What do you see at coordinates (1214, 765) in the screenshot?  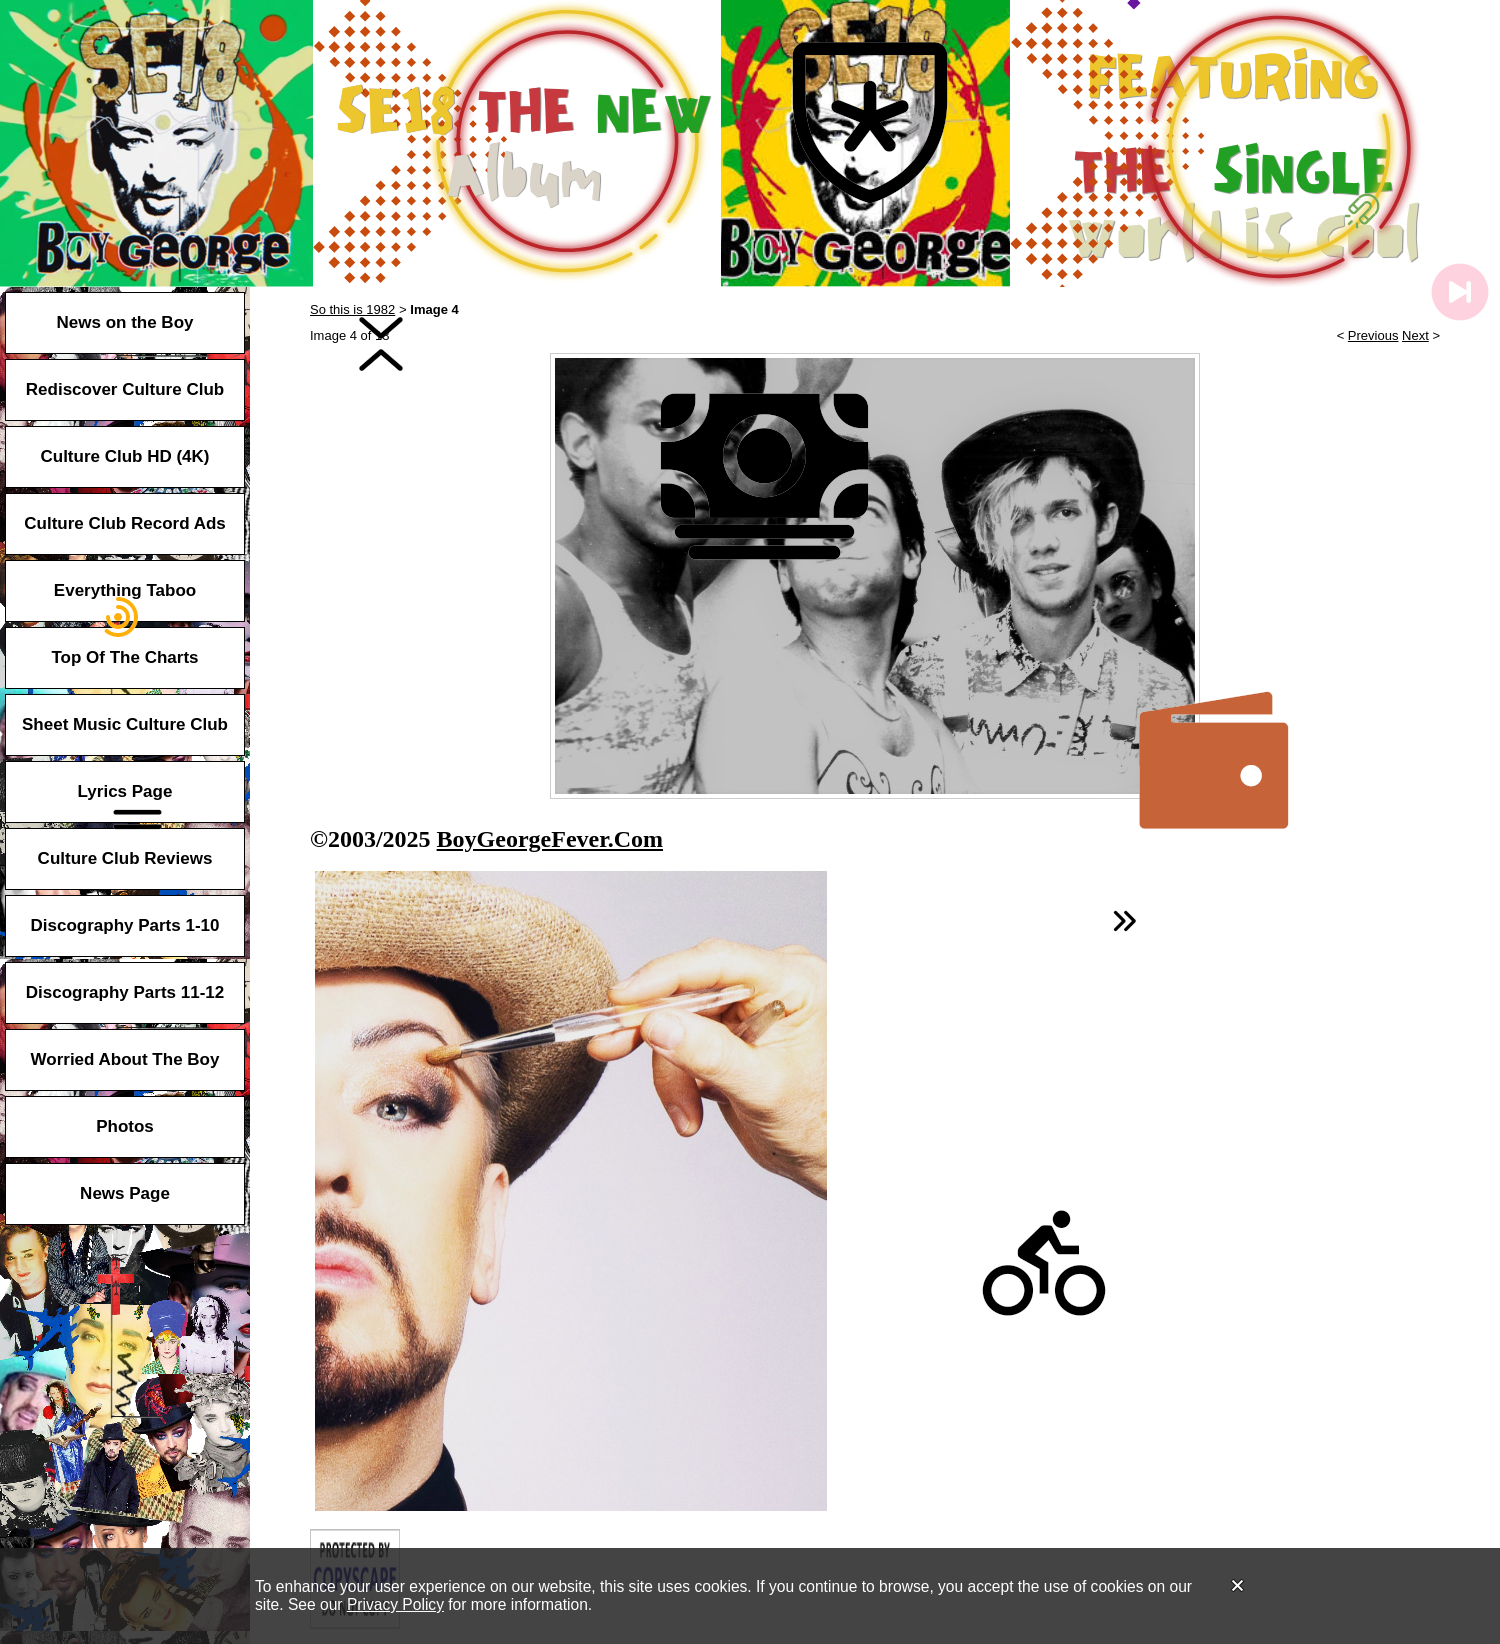 I see `access your wallet or payment methods` at bounding box center [1214, 765].